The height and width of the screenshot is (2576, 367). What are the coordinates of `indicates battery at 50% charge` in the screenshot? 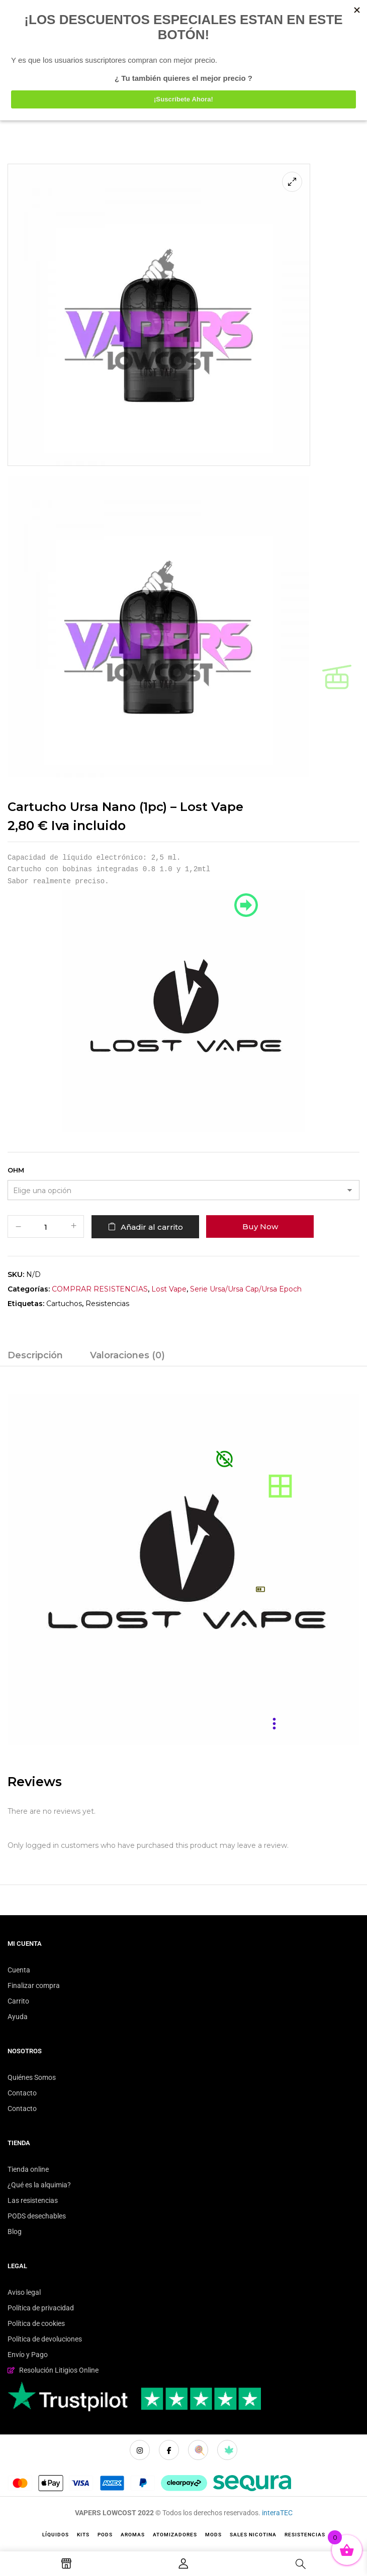 It's located at (260, 1589).